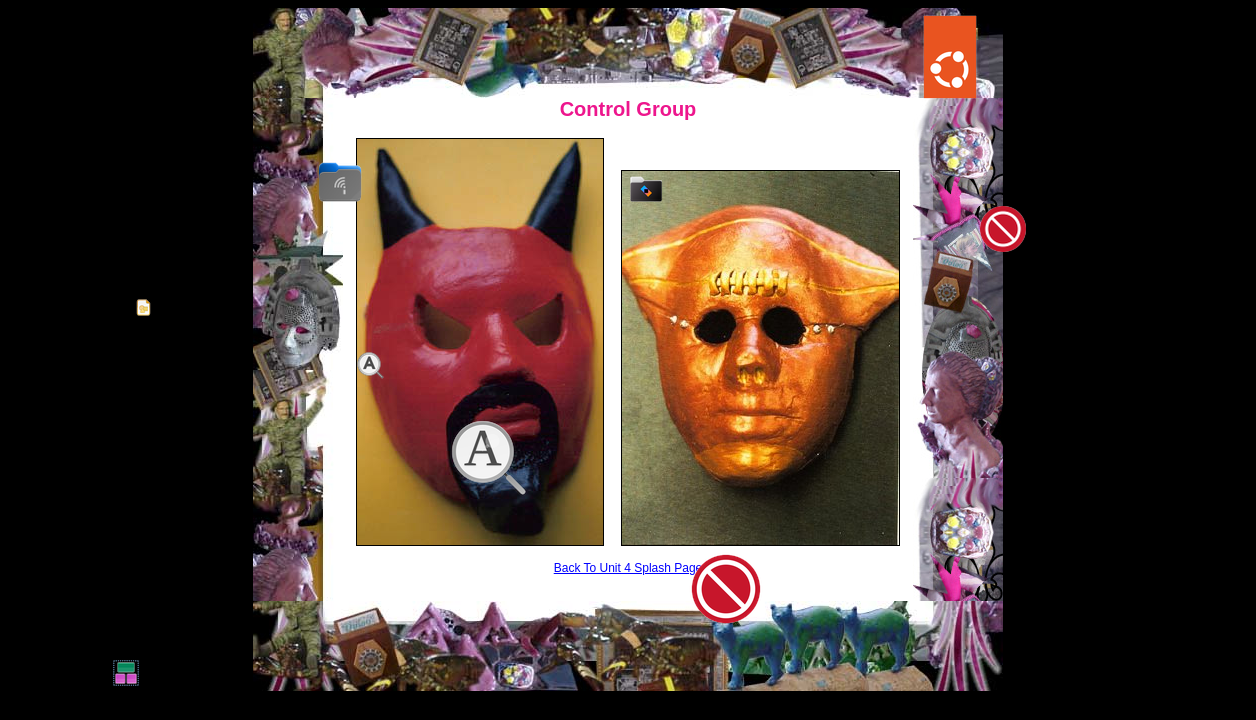 The width and height of the screenshot is (1256, 720). Describe the element at coordinates (143, 307) in the screenshot. I see `open an opendocument graphics file` at that location.